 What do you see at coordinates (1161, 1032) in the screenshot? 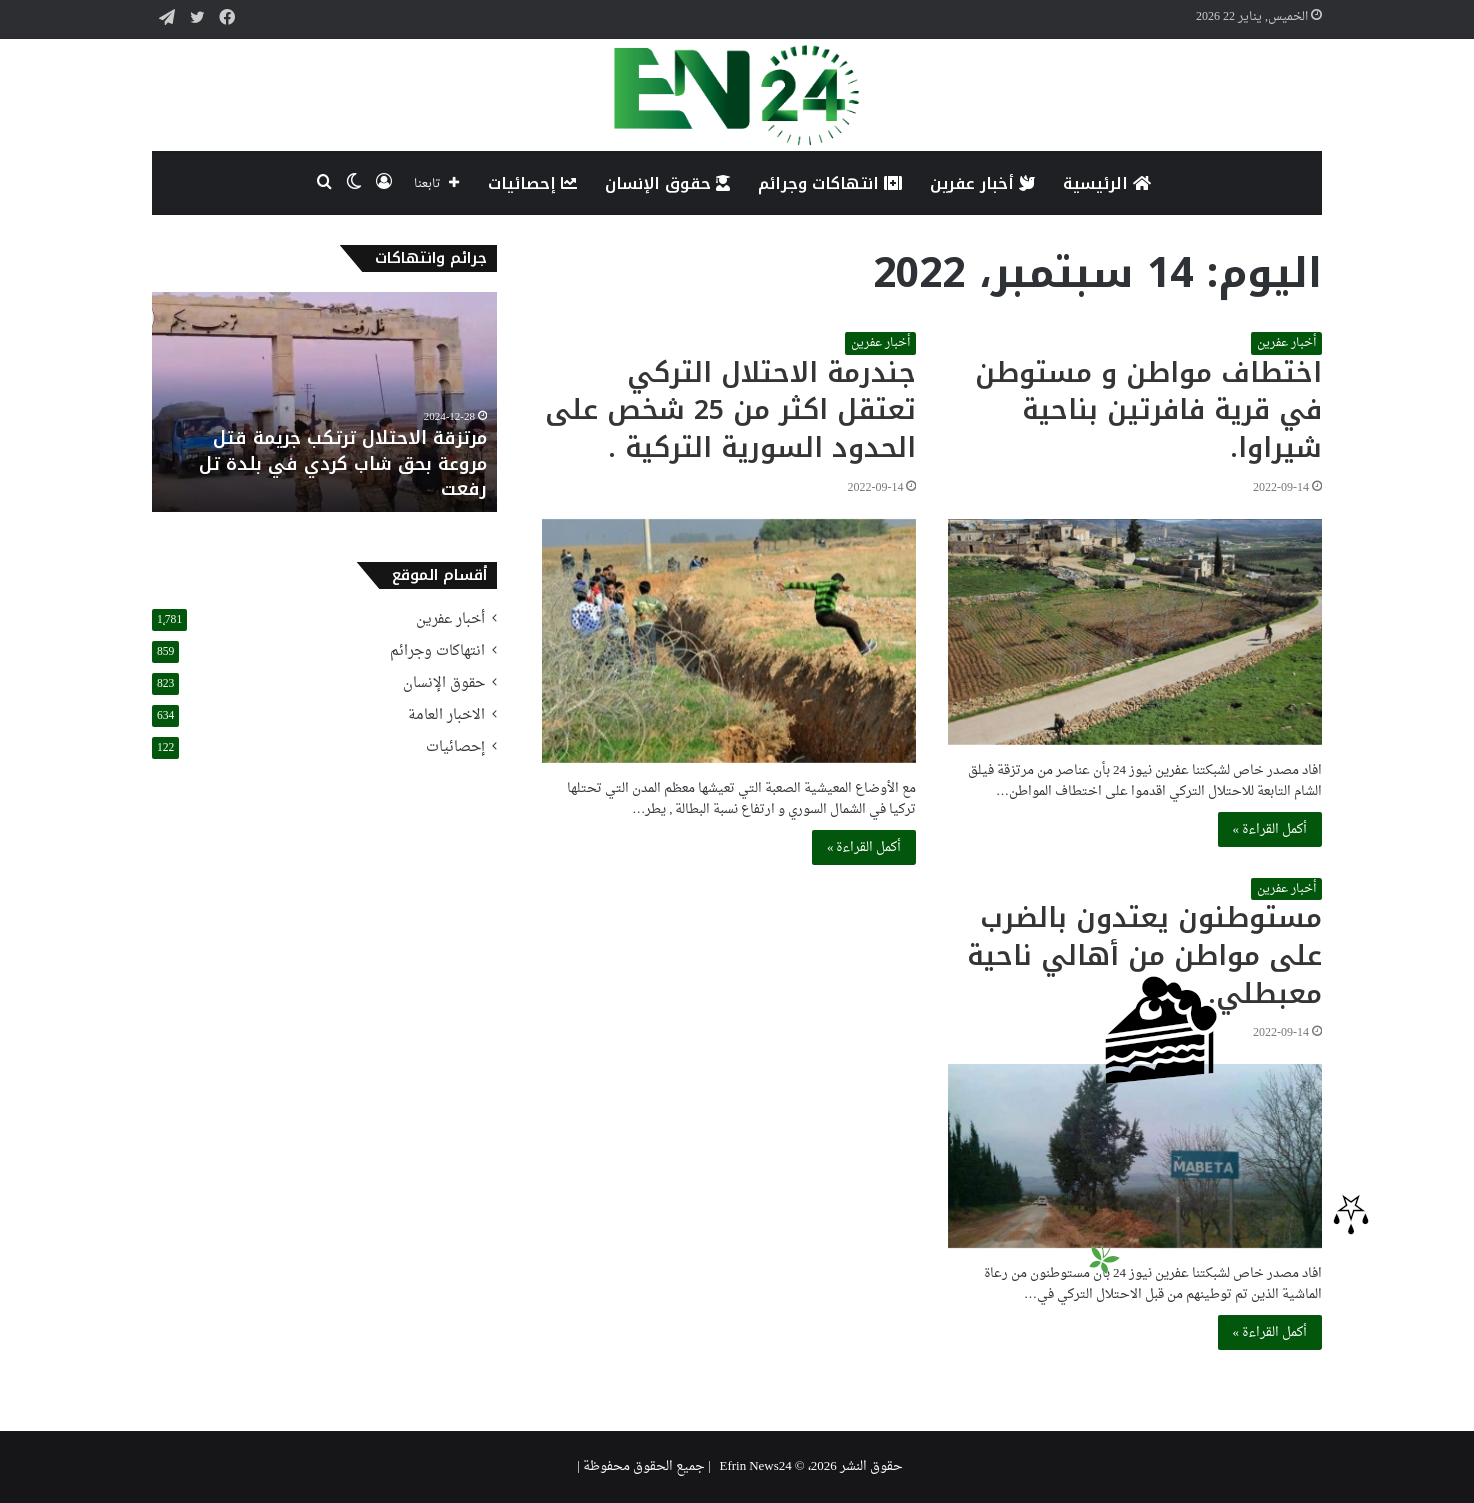
I see `view birthday or celebration events` at bounding box center [1161, 1032].